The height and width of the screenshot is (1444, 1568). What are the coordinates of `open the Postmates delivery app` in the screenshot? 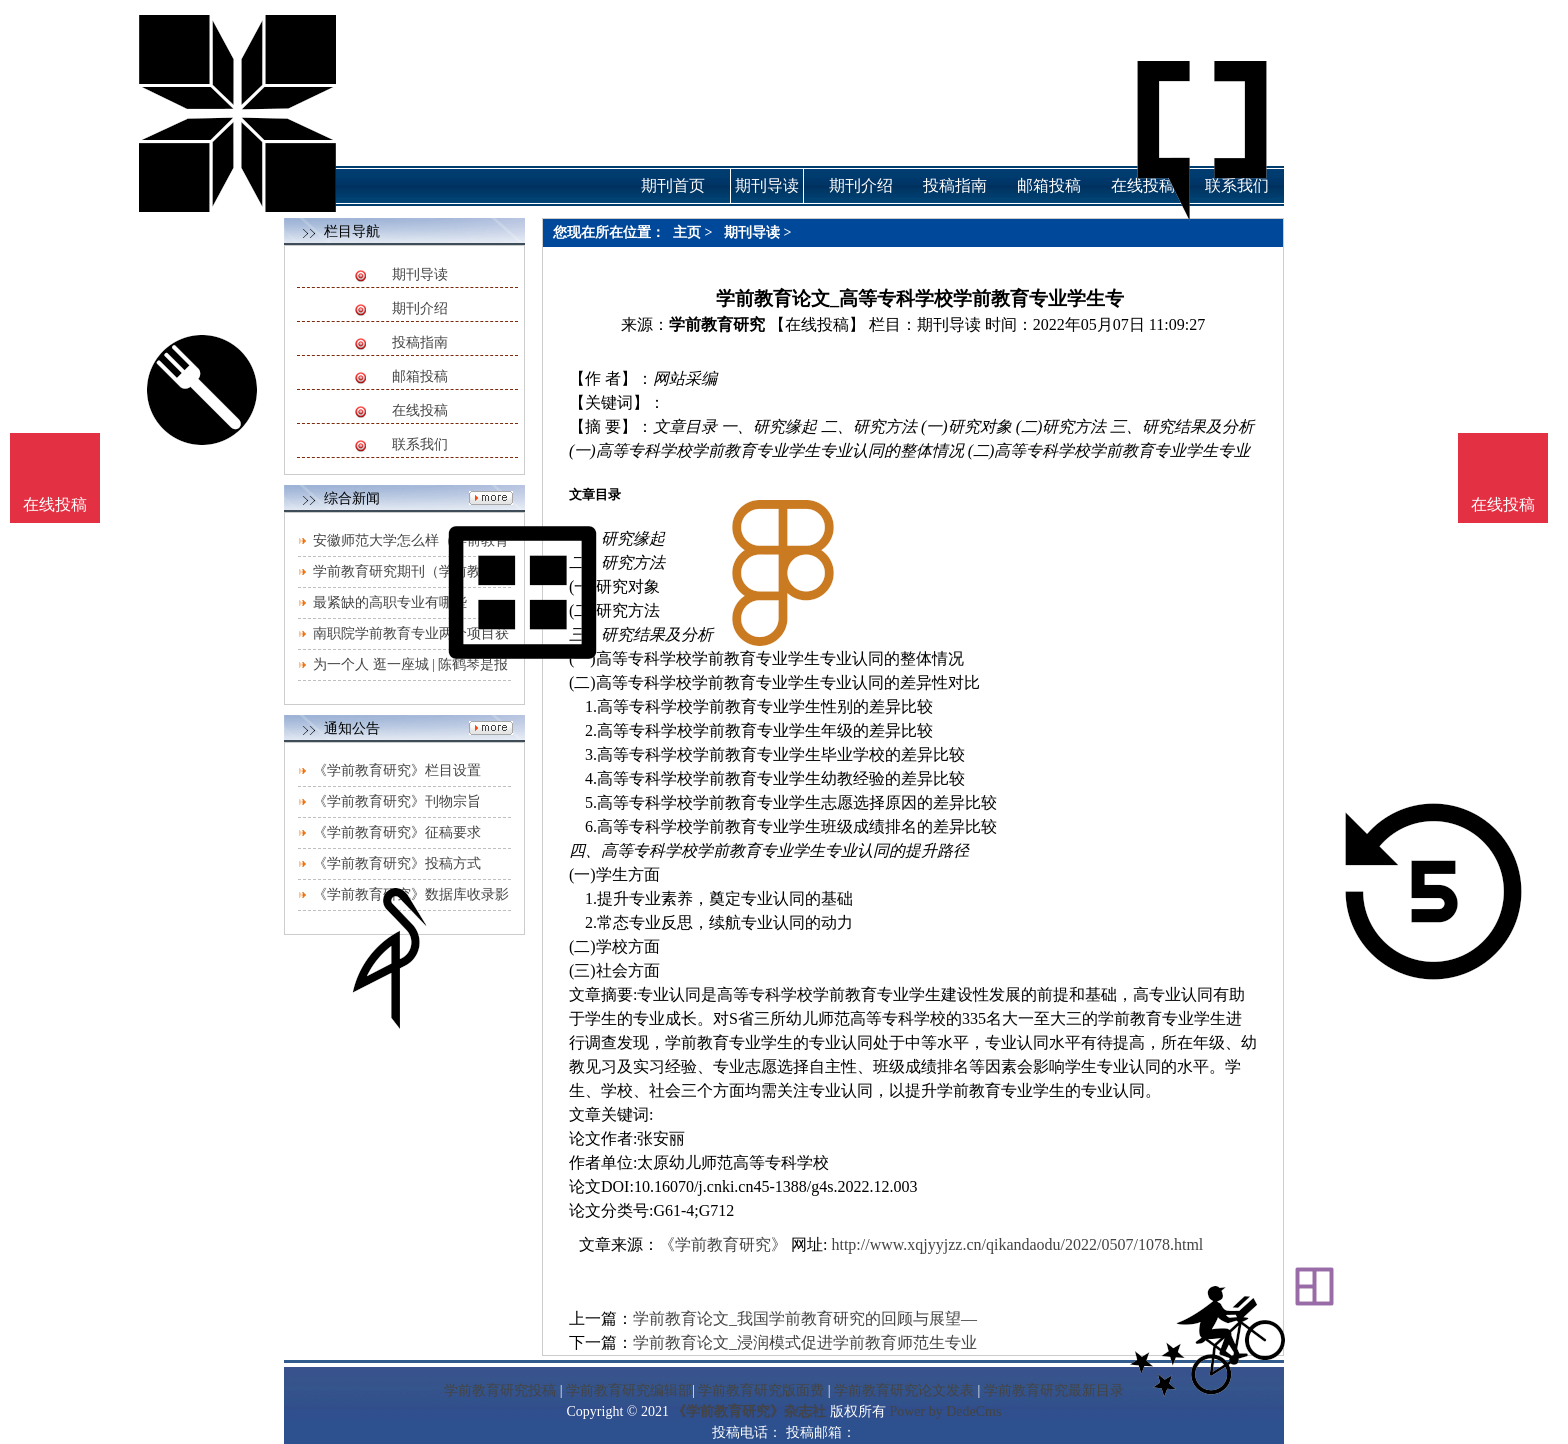 It's located at (1207, 1341).